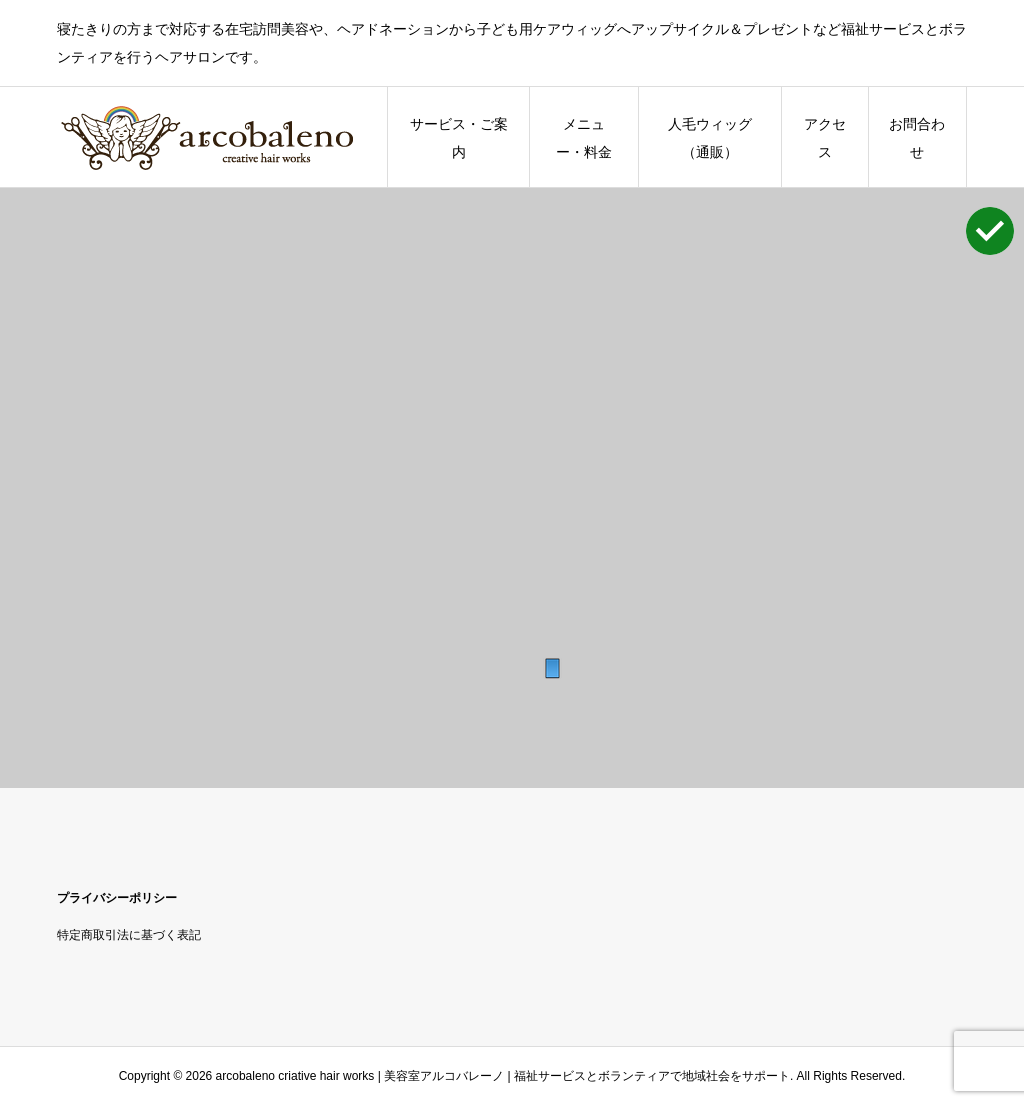 The image size is (1024, 1105). What do you see at coordinates (990, 231) in the screenshot?
I see `confirm or accept an action` at bounding box center [990, 231].